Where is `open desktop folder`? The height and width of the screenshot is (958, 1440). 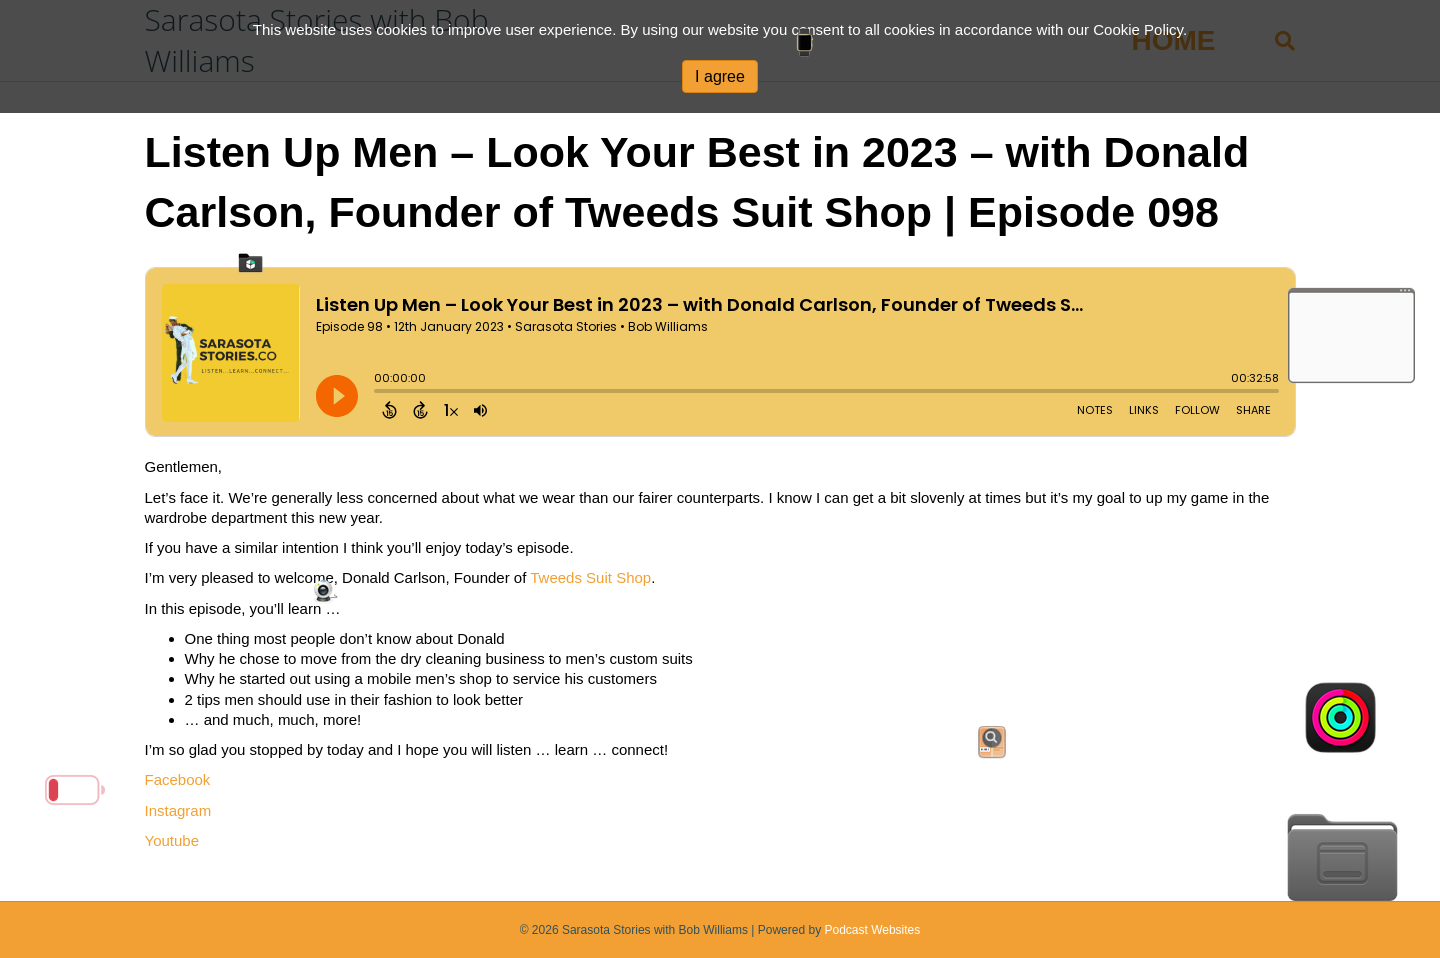 open desktop folder is located at coordinates (1342, 857).